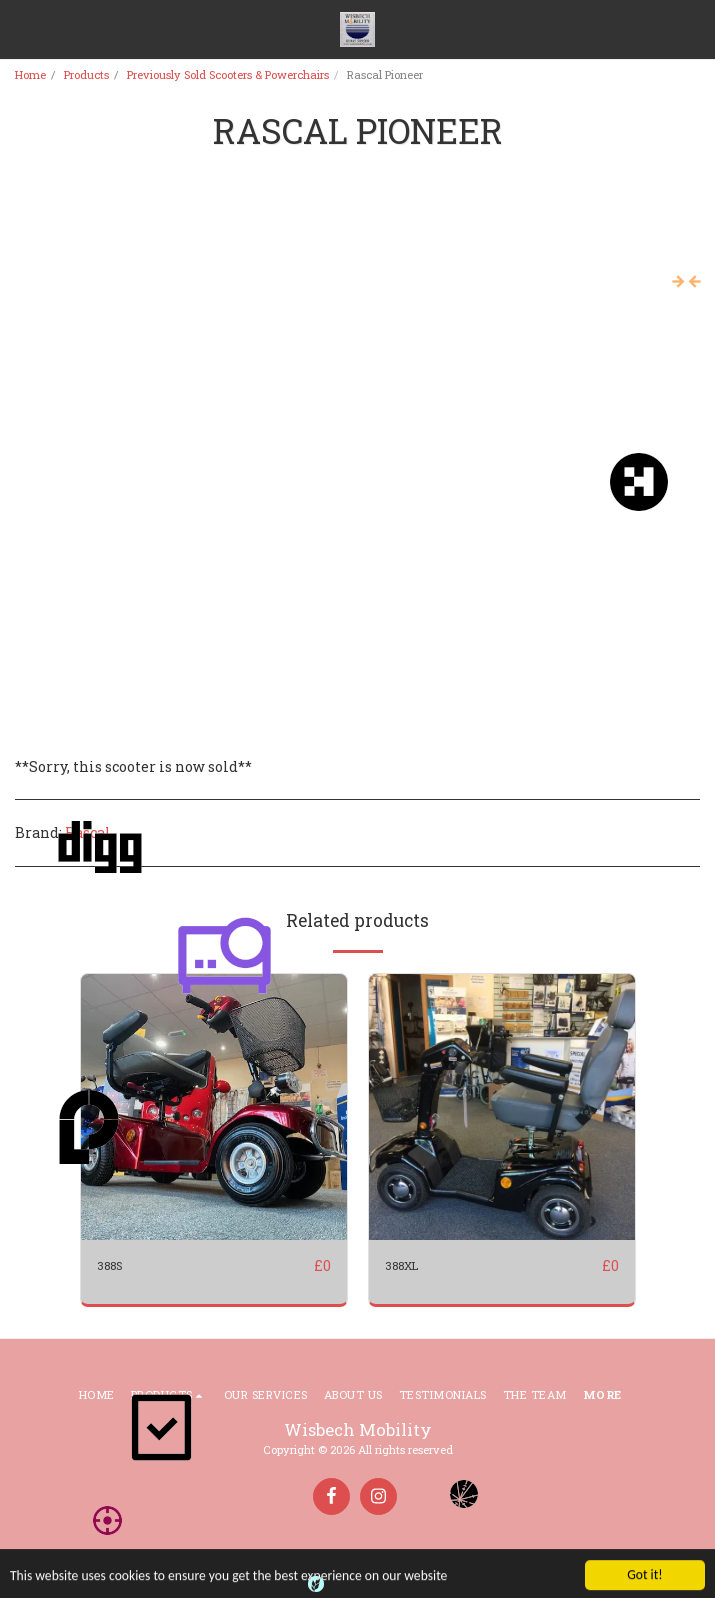  I want to click on visit digg social news website, so click(100, 847).